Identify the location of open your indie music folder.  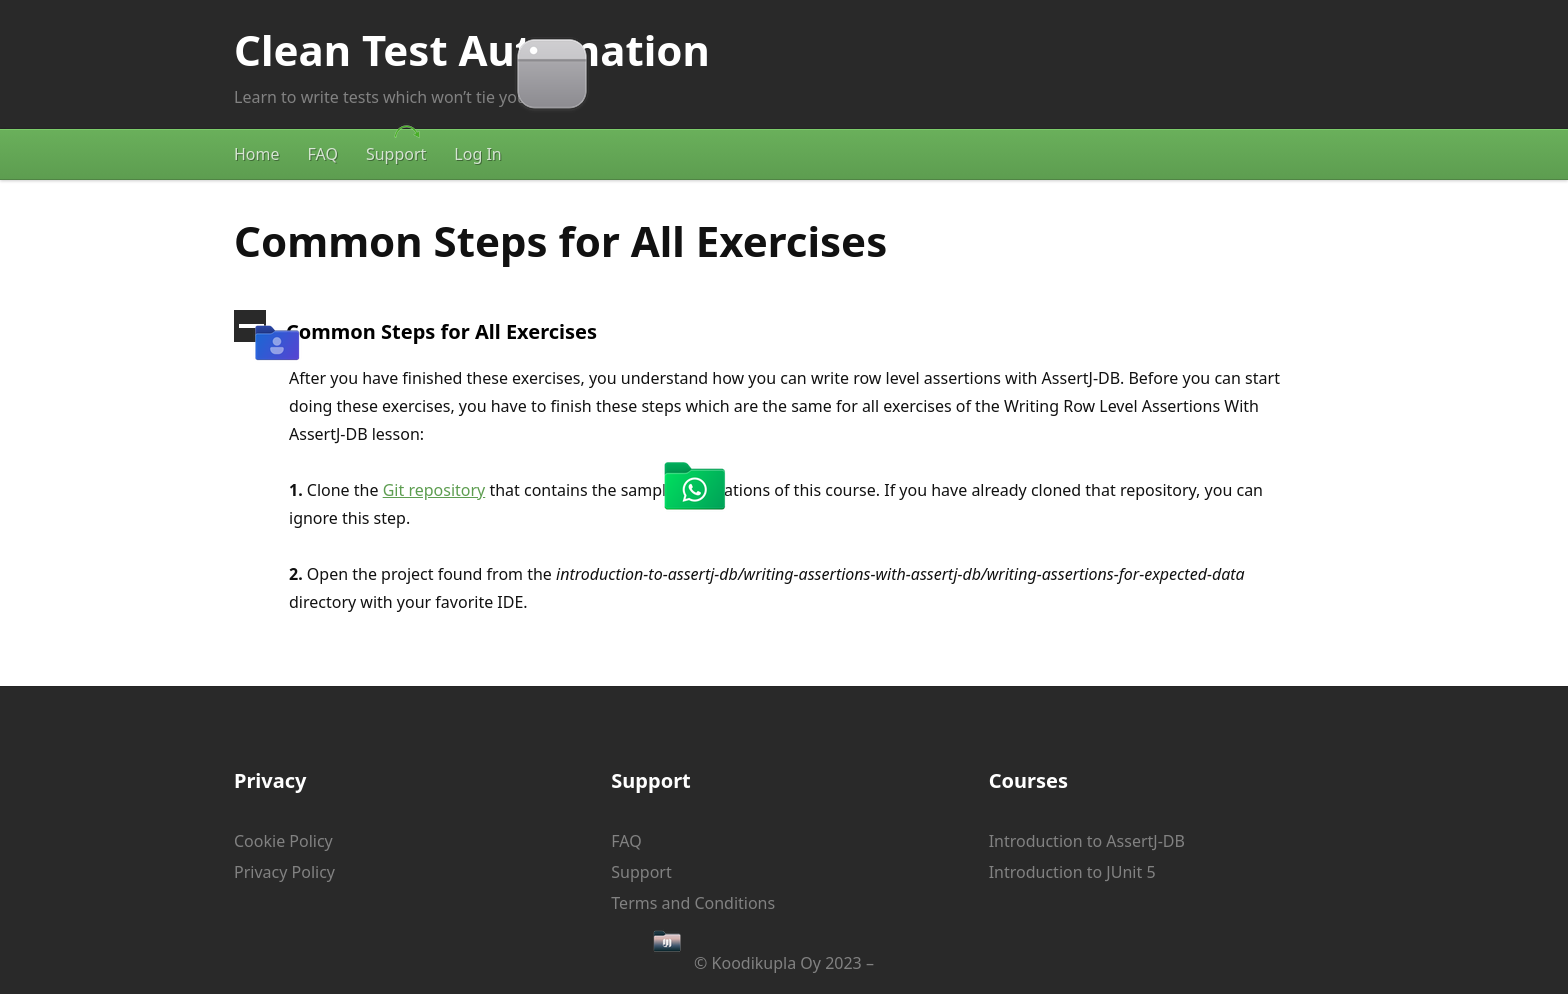
(667, 942).